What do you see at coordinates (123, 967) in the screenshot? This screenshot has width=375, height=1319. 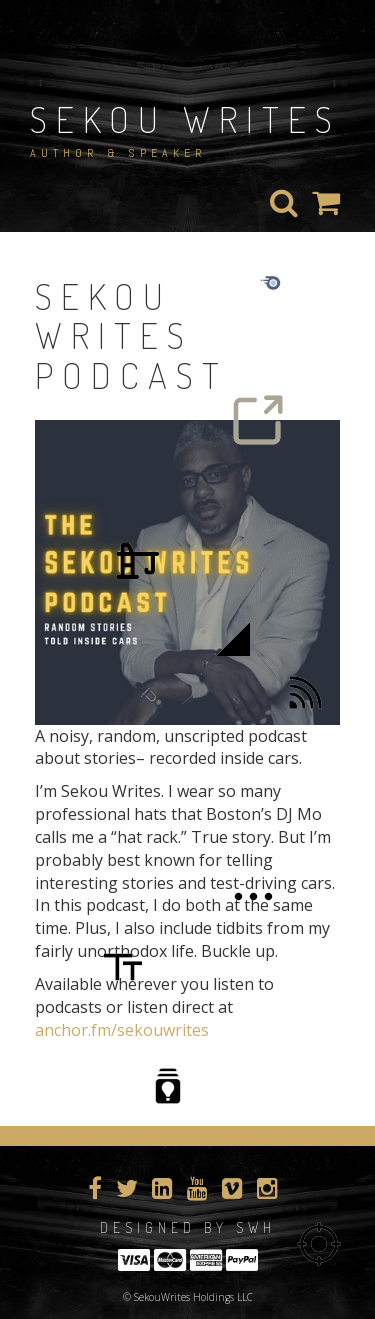 I see `adjust text size settings` at bounding box center [123, 967].